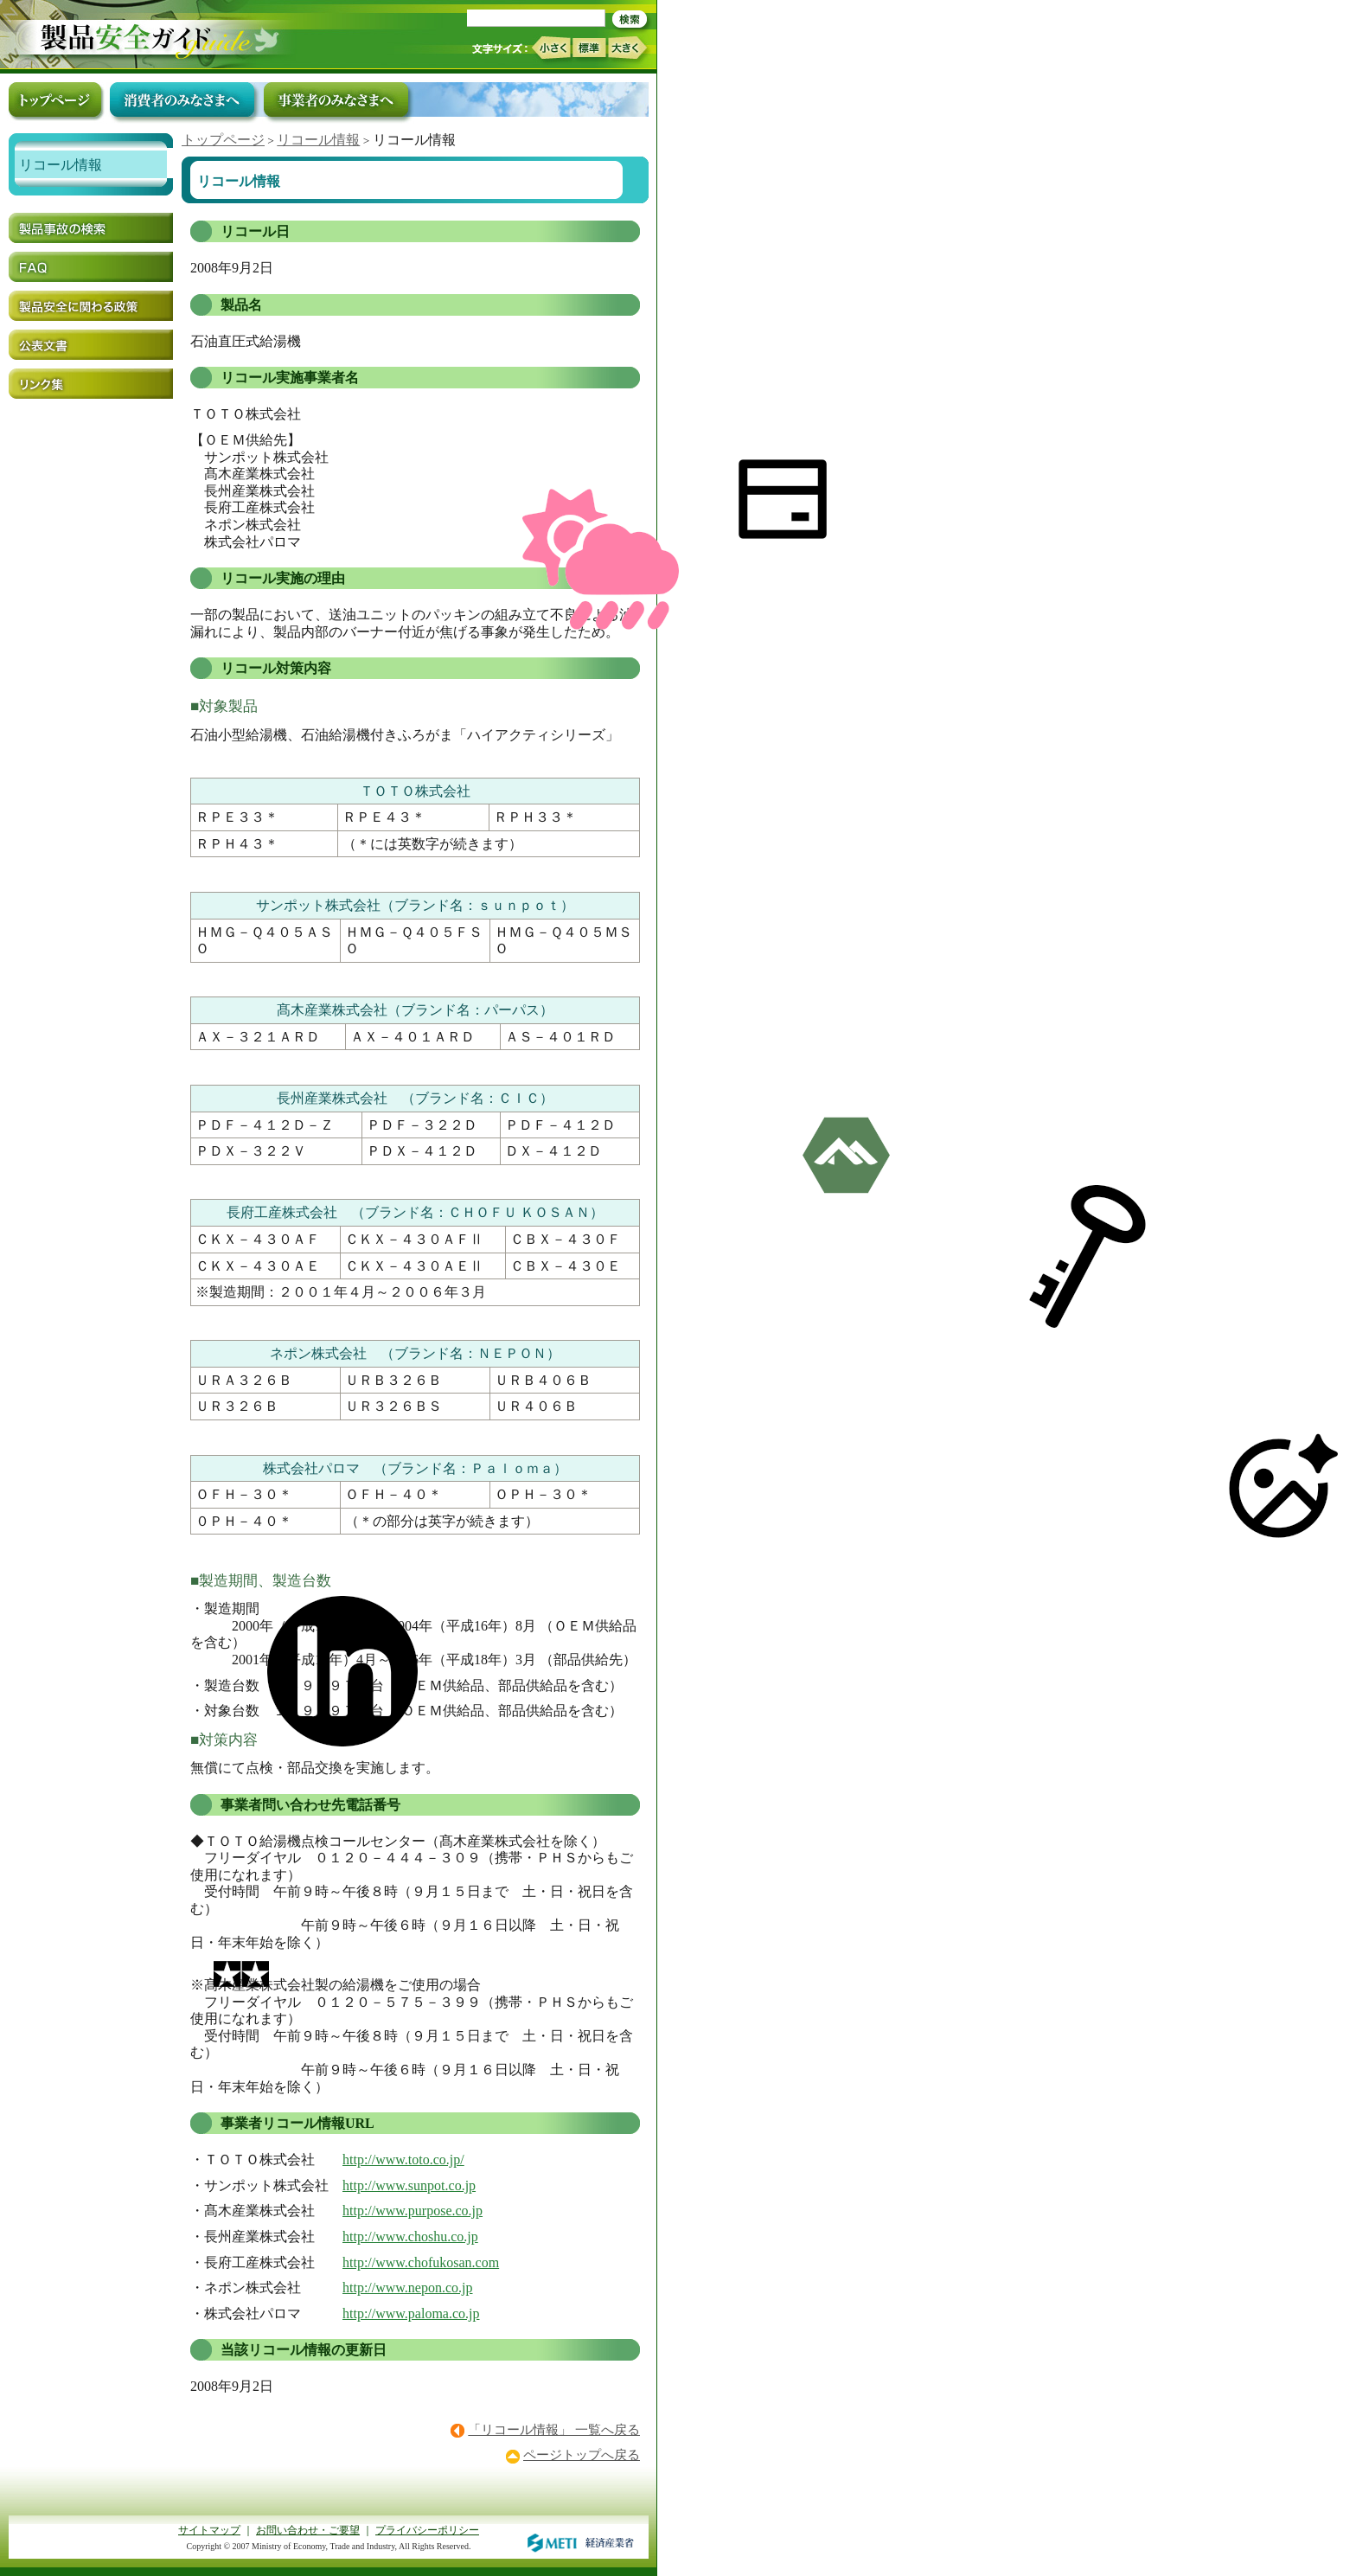 This screenshot has height=2576, width=1356. What do you see at coordinates (342, 1671) in the screenshot?
I see `LogMeIn brand logo` at bounding box center [342, 1671].